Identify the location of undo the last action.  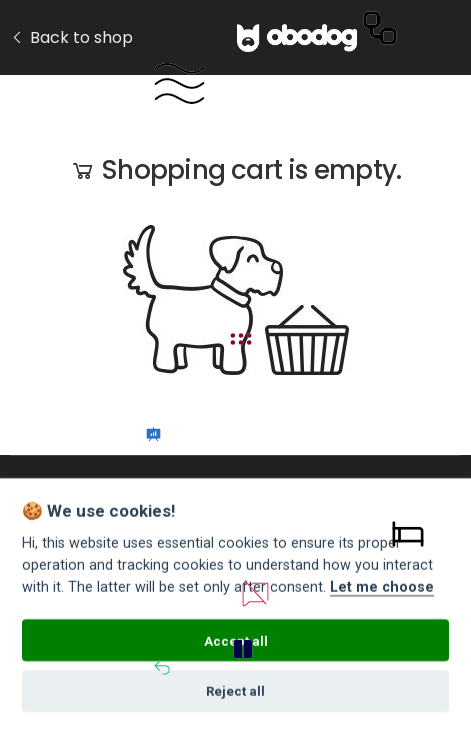
(162, 668).